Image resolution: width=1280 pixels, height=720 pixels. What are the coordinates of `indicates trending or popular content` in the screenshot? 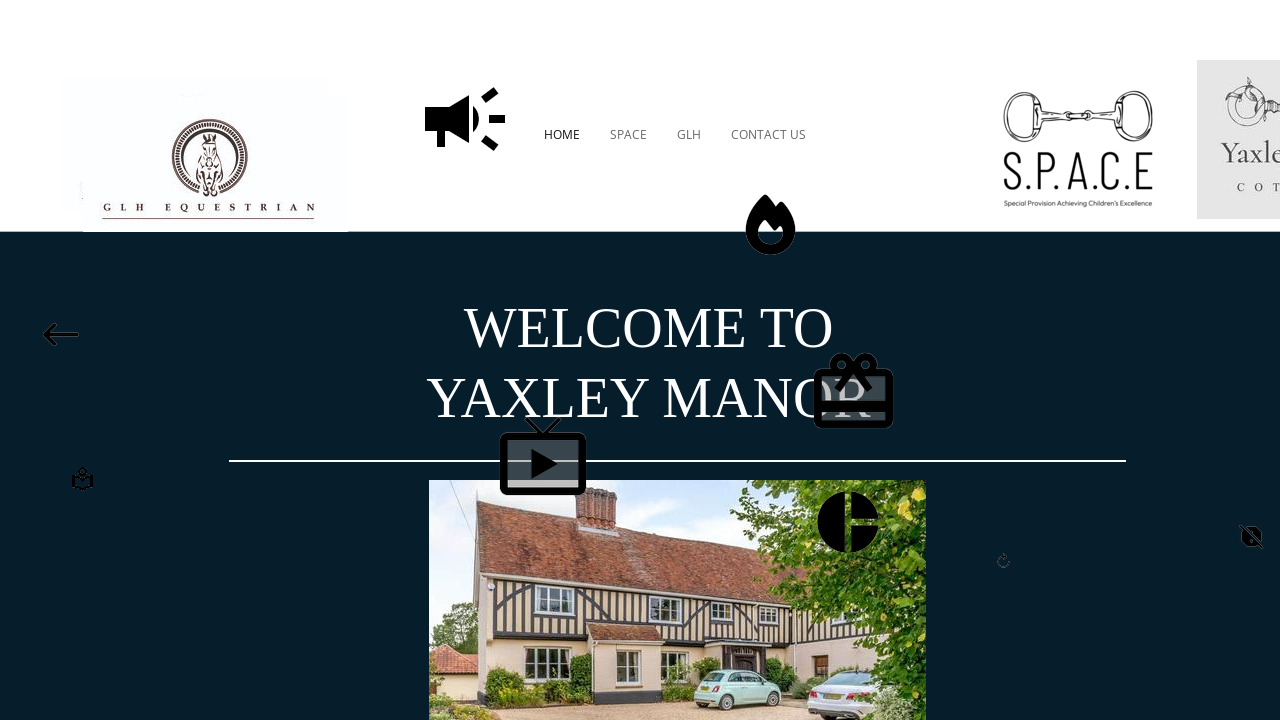 It's located at (770, 226).